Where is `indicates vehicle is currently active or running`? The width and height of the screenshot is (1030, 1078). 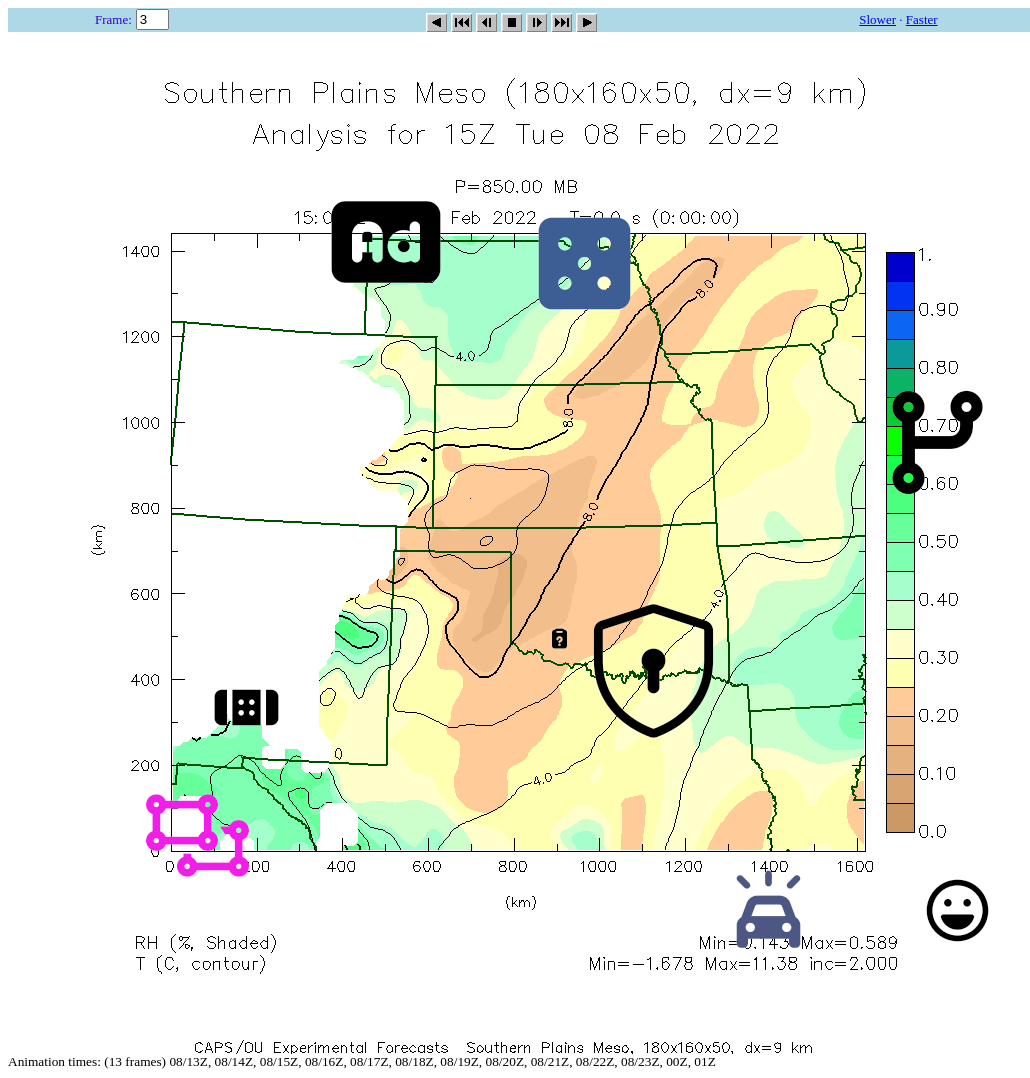
indicates vehicle is currently active or running is located at coordinates (768, 911).